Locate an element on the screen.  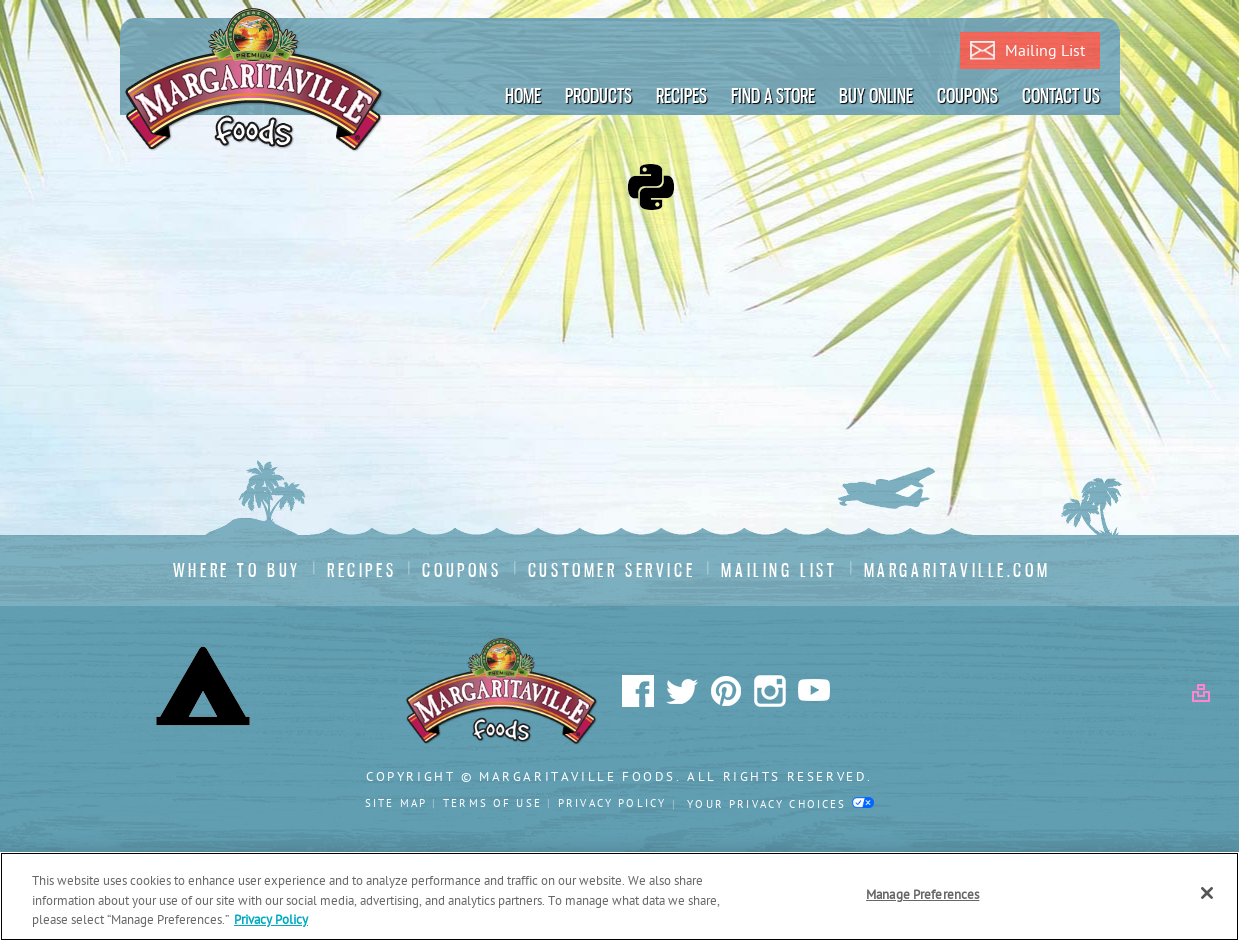
python programming language logo is located at coordinates (651, 187).